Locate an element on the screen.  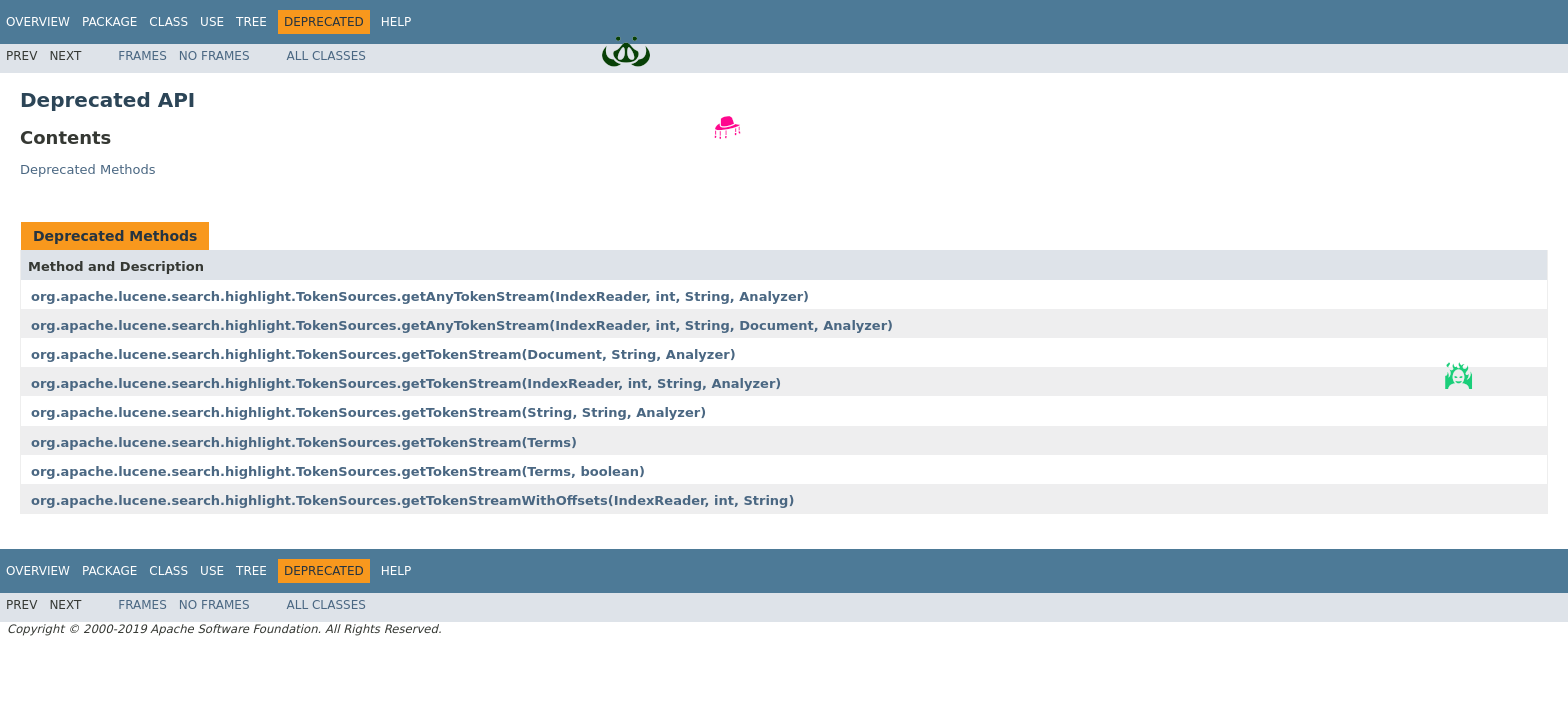
pyromaniac character class or trait indicator is located at coordinates (1458, 375).